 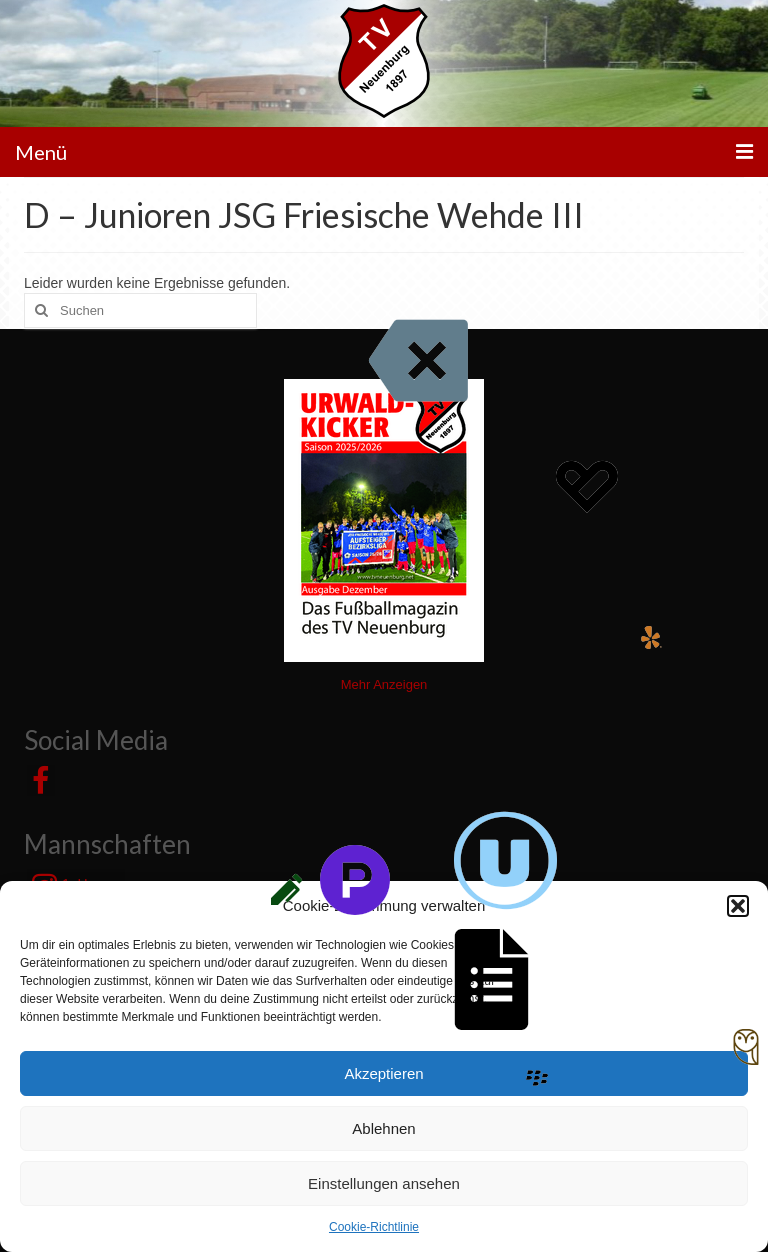 I want to click on TrueUp company logo, so click(x=746, y=1047).